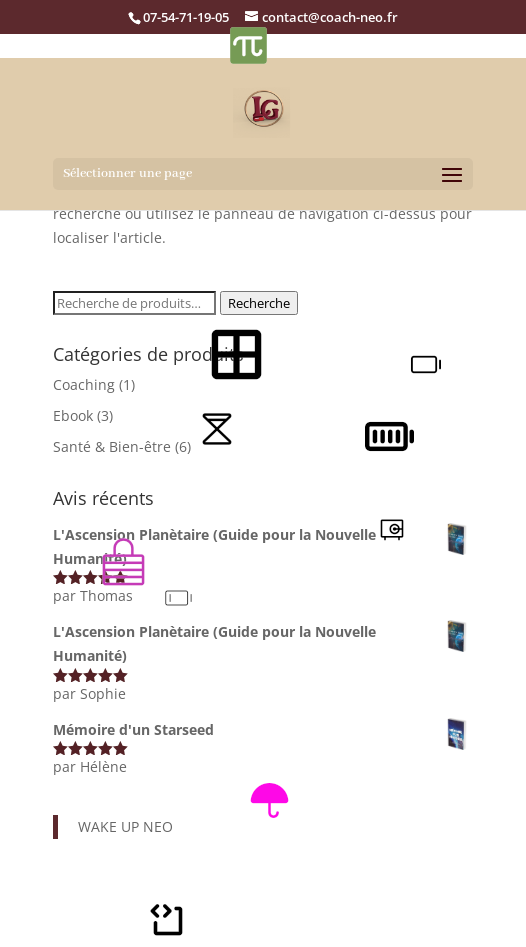 This screenshot has height=947, width=526. I want to click on access mathematical or scientific calculator functions, so click(248, 45).